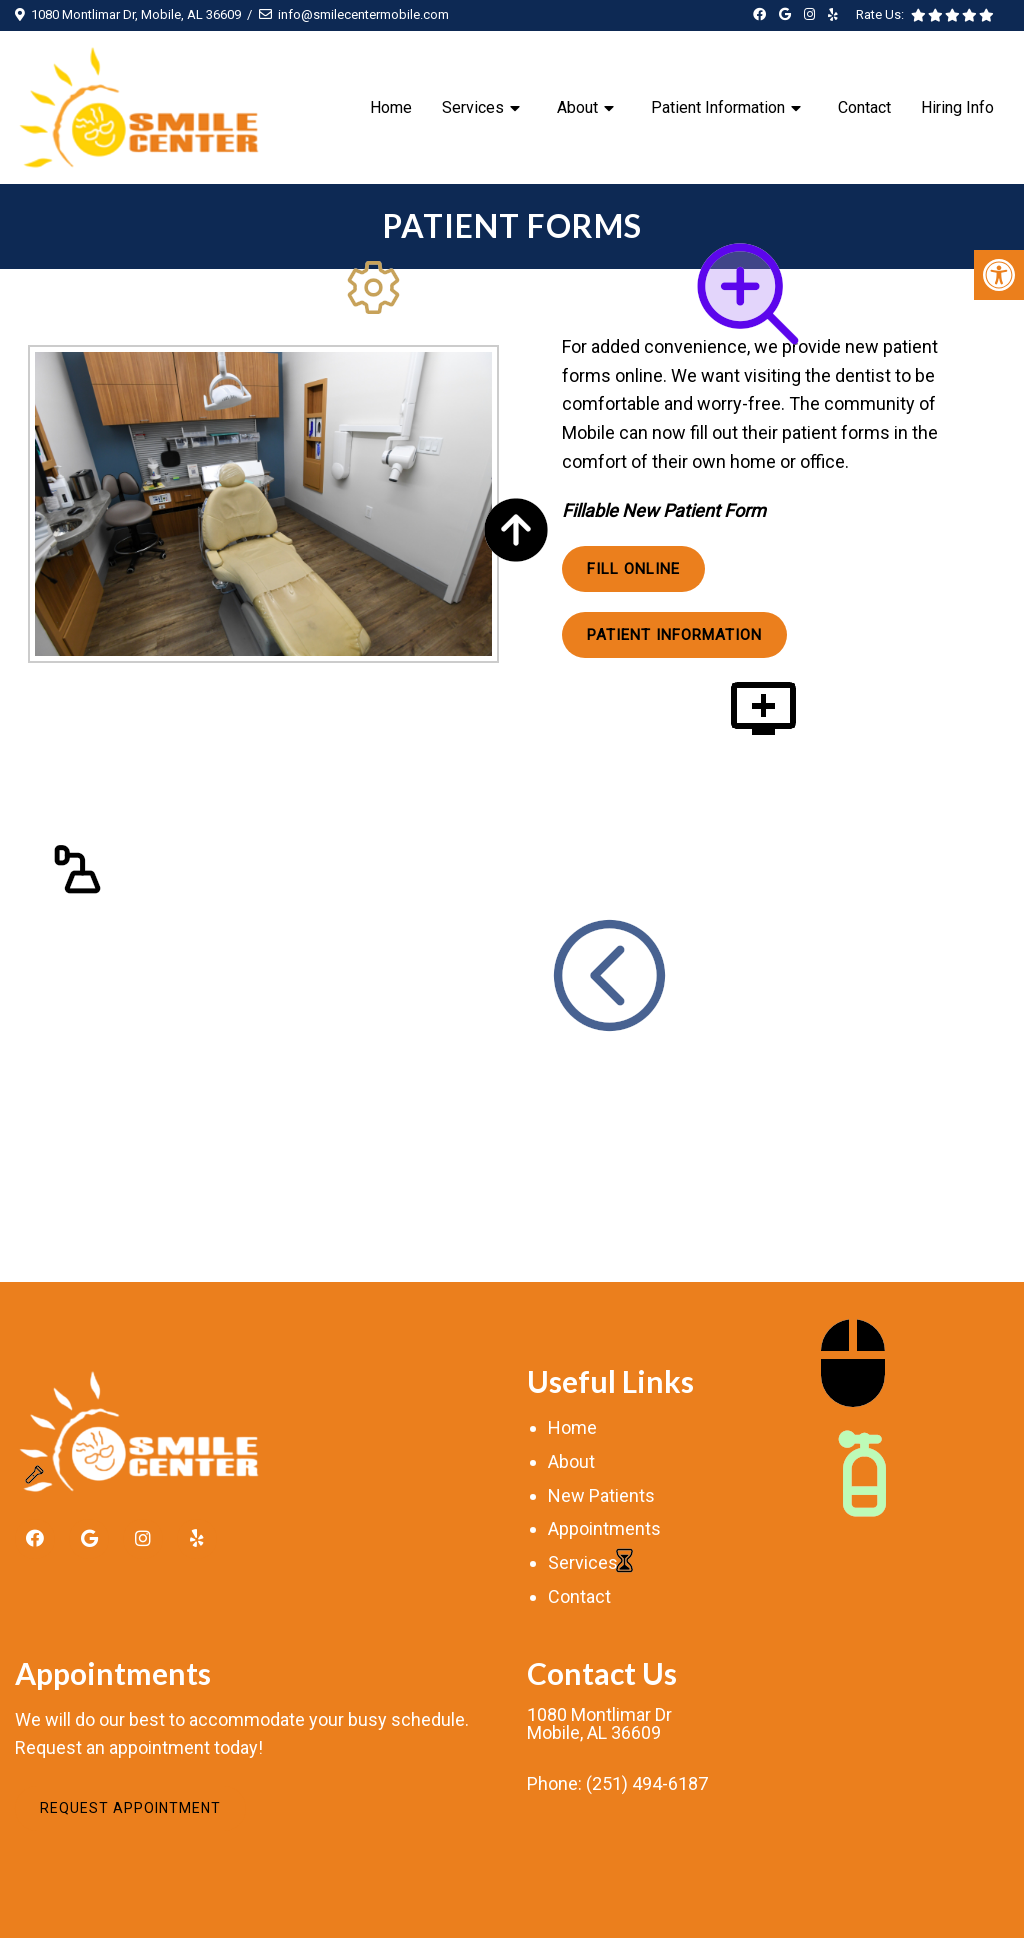 Image resolution: width=1024 pixels, height=1938 pixels. Describe the element at coordinates (748, 294) in the screenshot. I see `zoom in on content` at that location.